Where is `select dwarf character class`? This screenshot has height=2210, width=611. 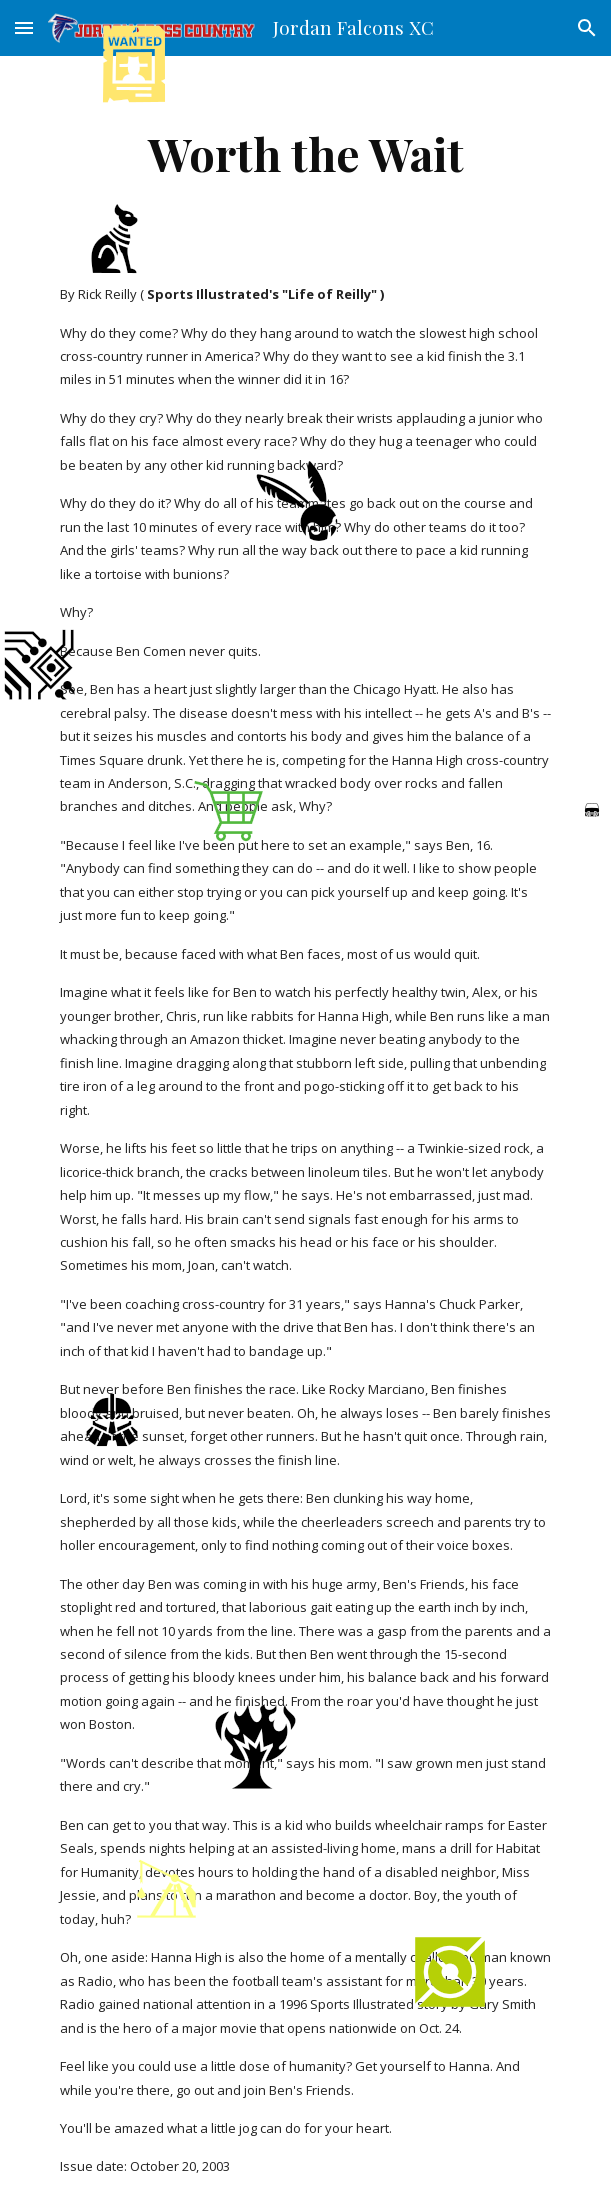 select dwarf character class is located at coordinates (112, 1420).